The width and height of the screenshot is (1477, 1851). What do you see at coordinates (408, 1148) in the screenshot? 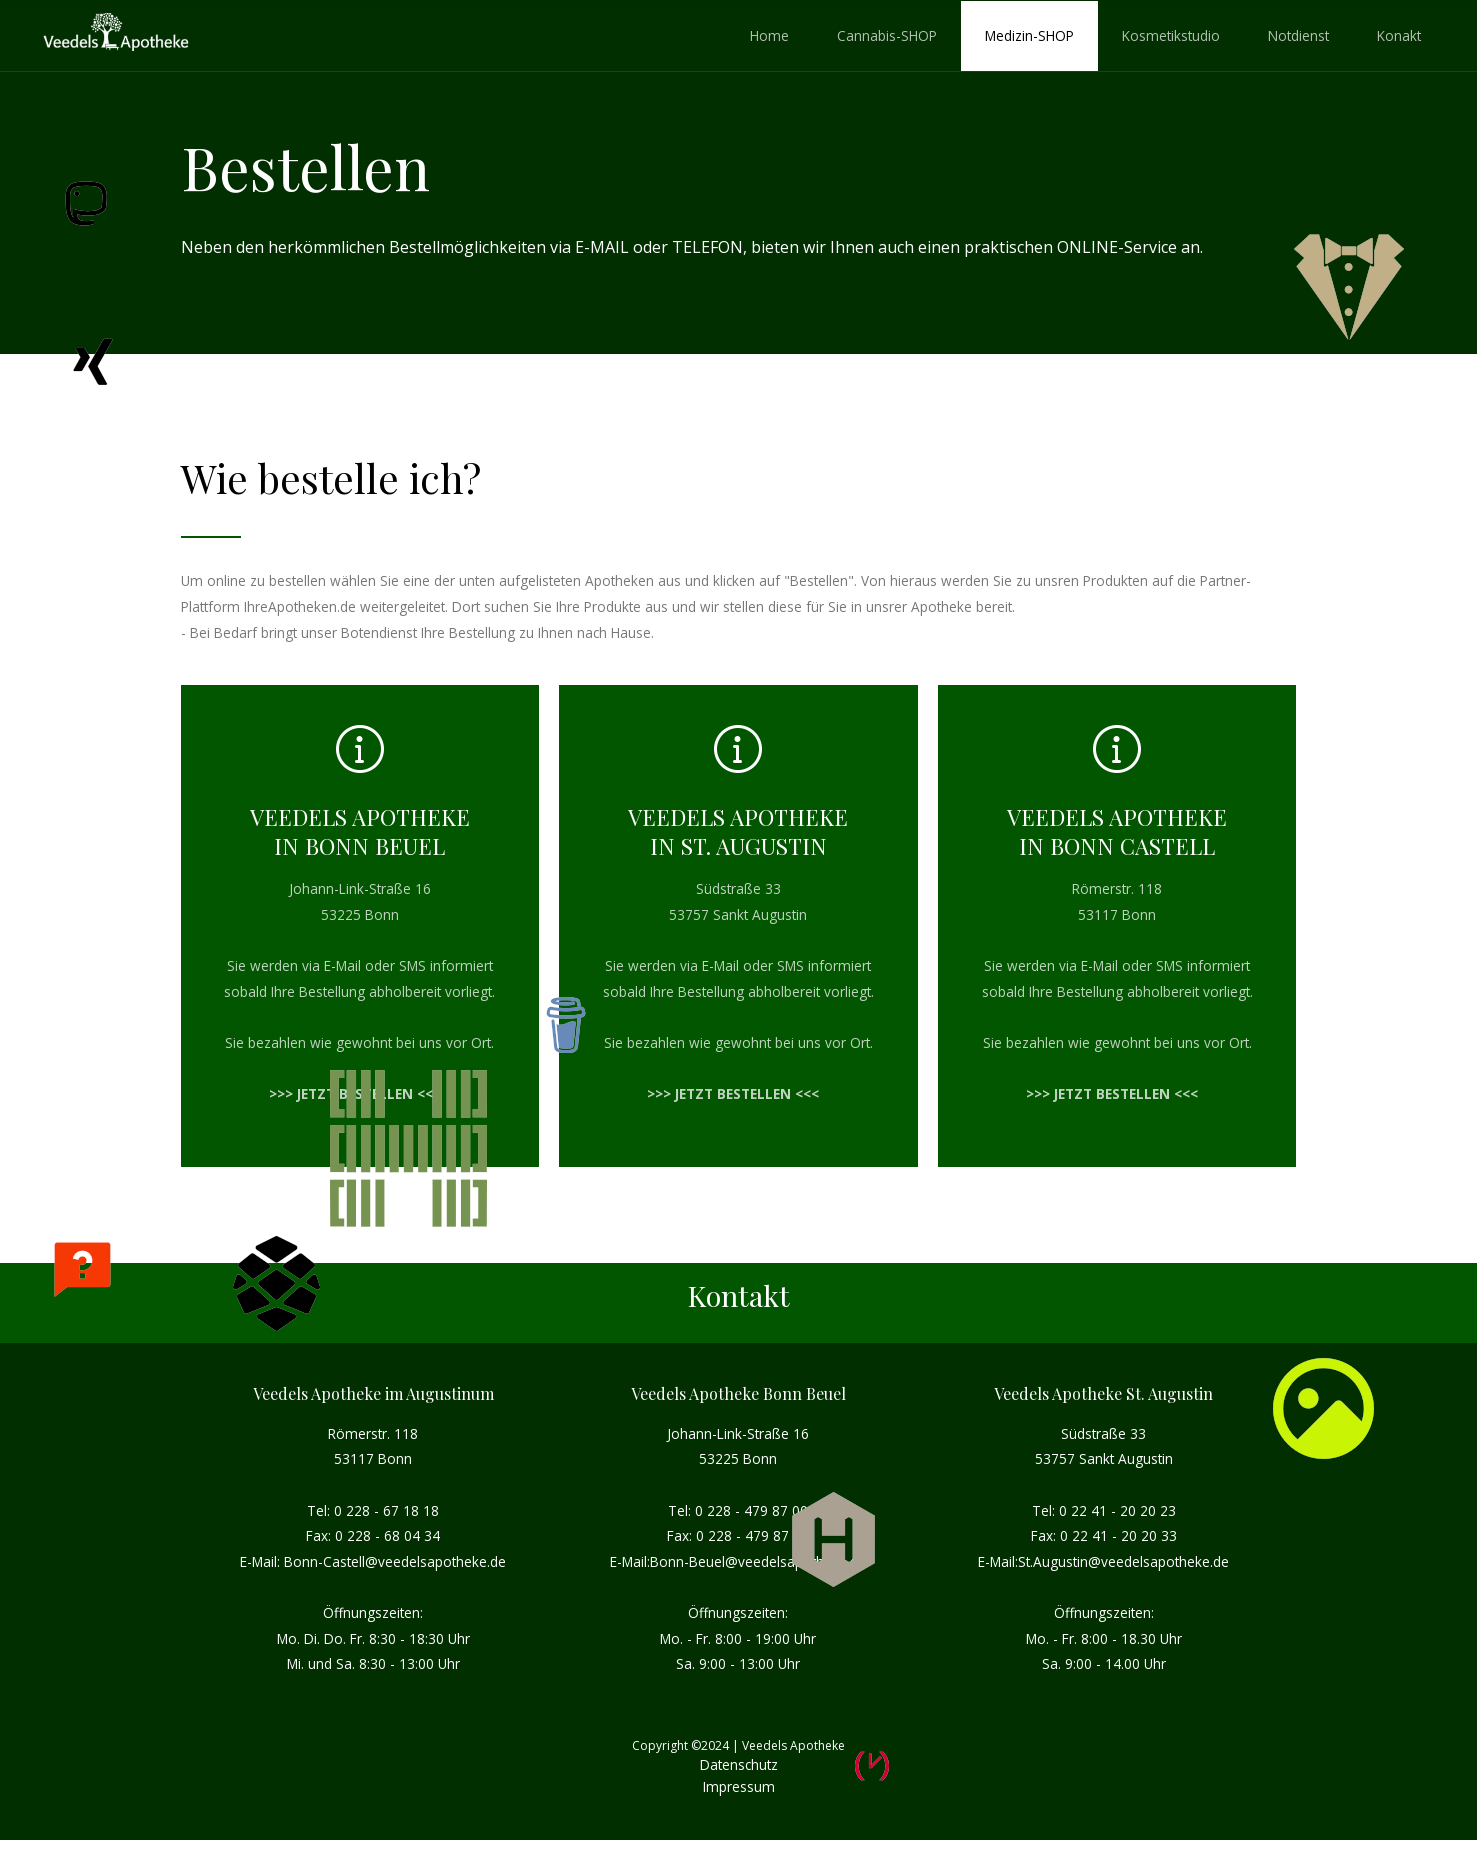
I see `launch htop system monitoring application` at bounding box center [408, 1148].